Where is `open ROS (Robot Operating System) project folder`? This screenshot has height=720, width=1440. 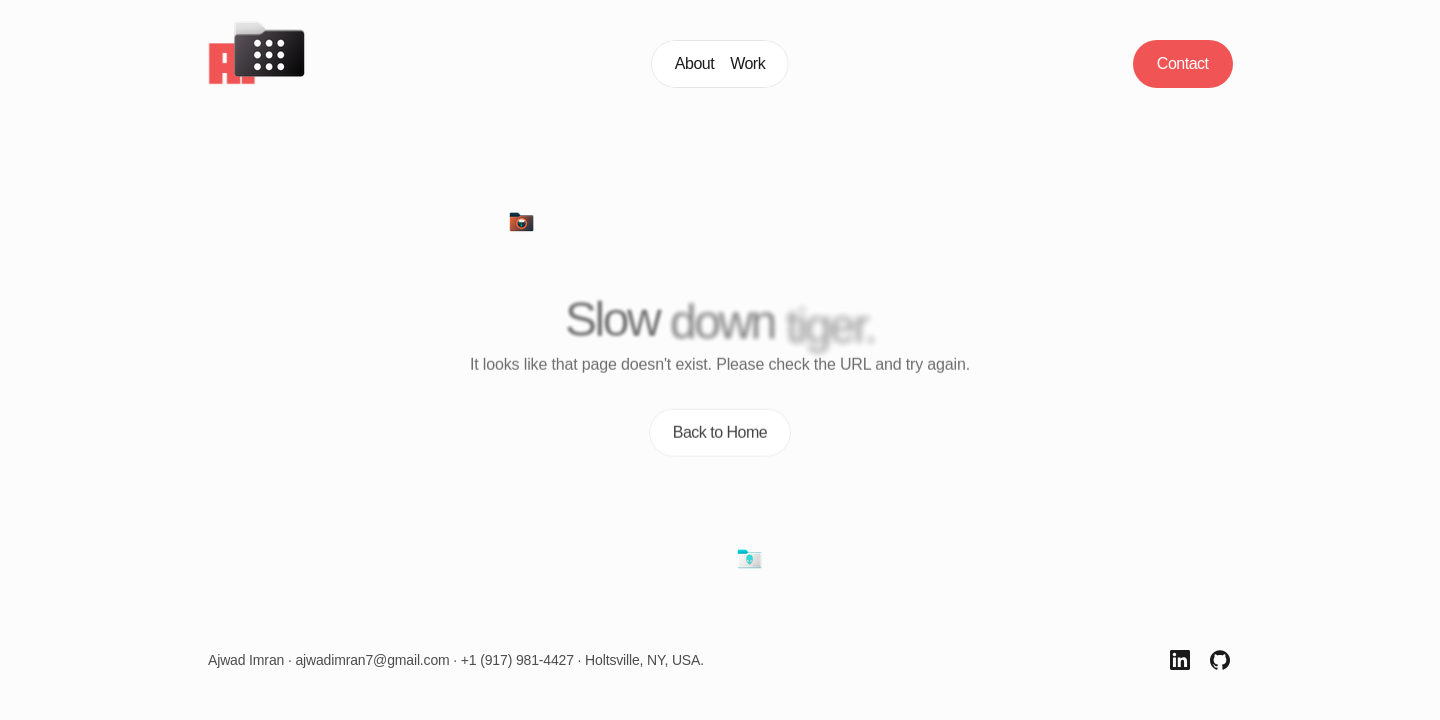 open ROS (Robot Operating System) project folder is located at coordinates (269, 51).